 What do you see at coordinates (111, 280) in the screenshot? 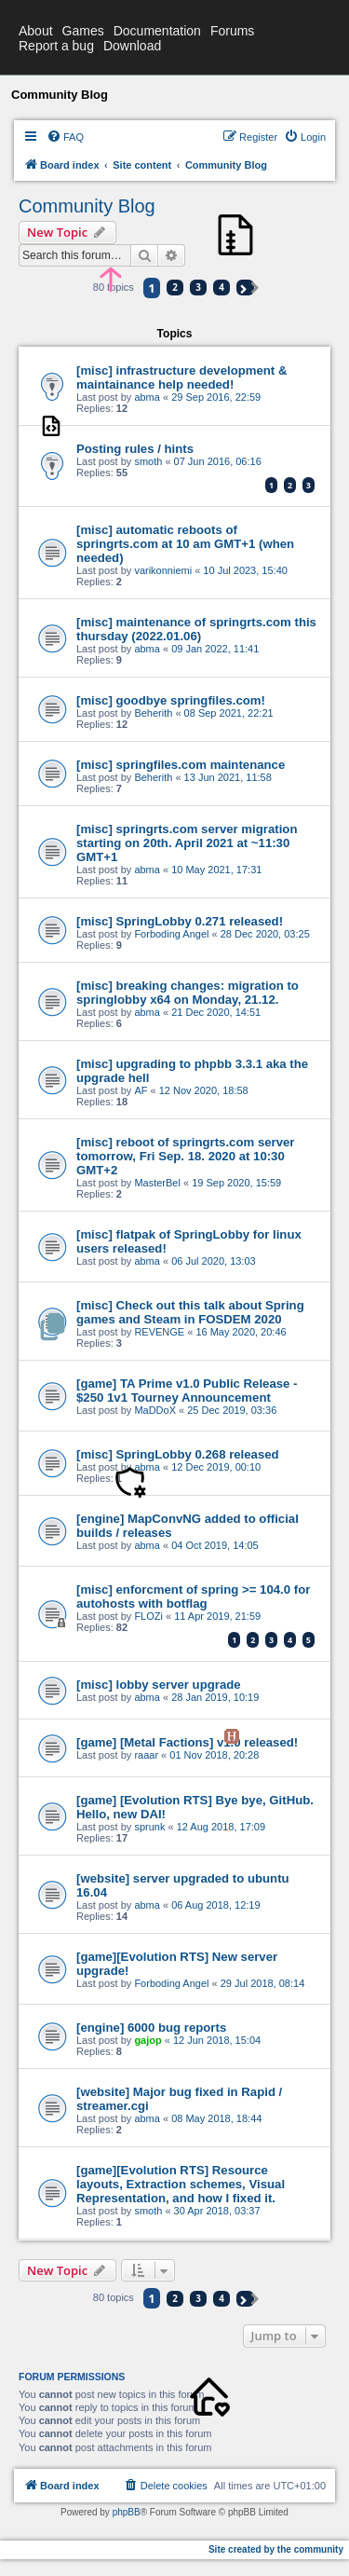
I see `scroll to top of page` at bounding box center [111, 280].